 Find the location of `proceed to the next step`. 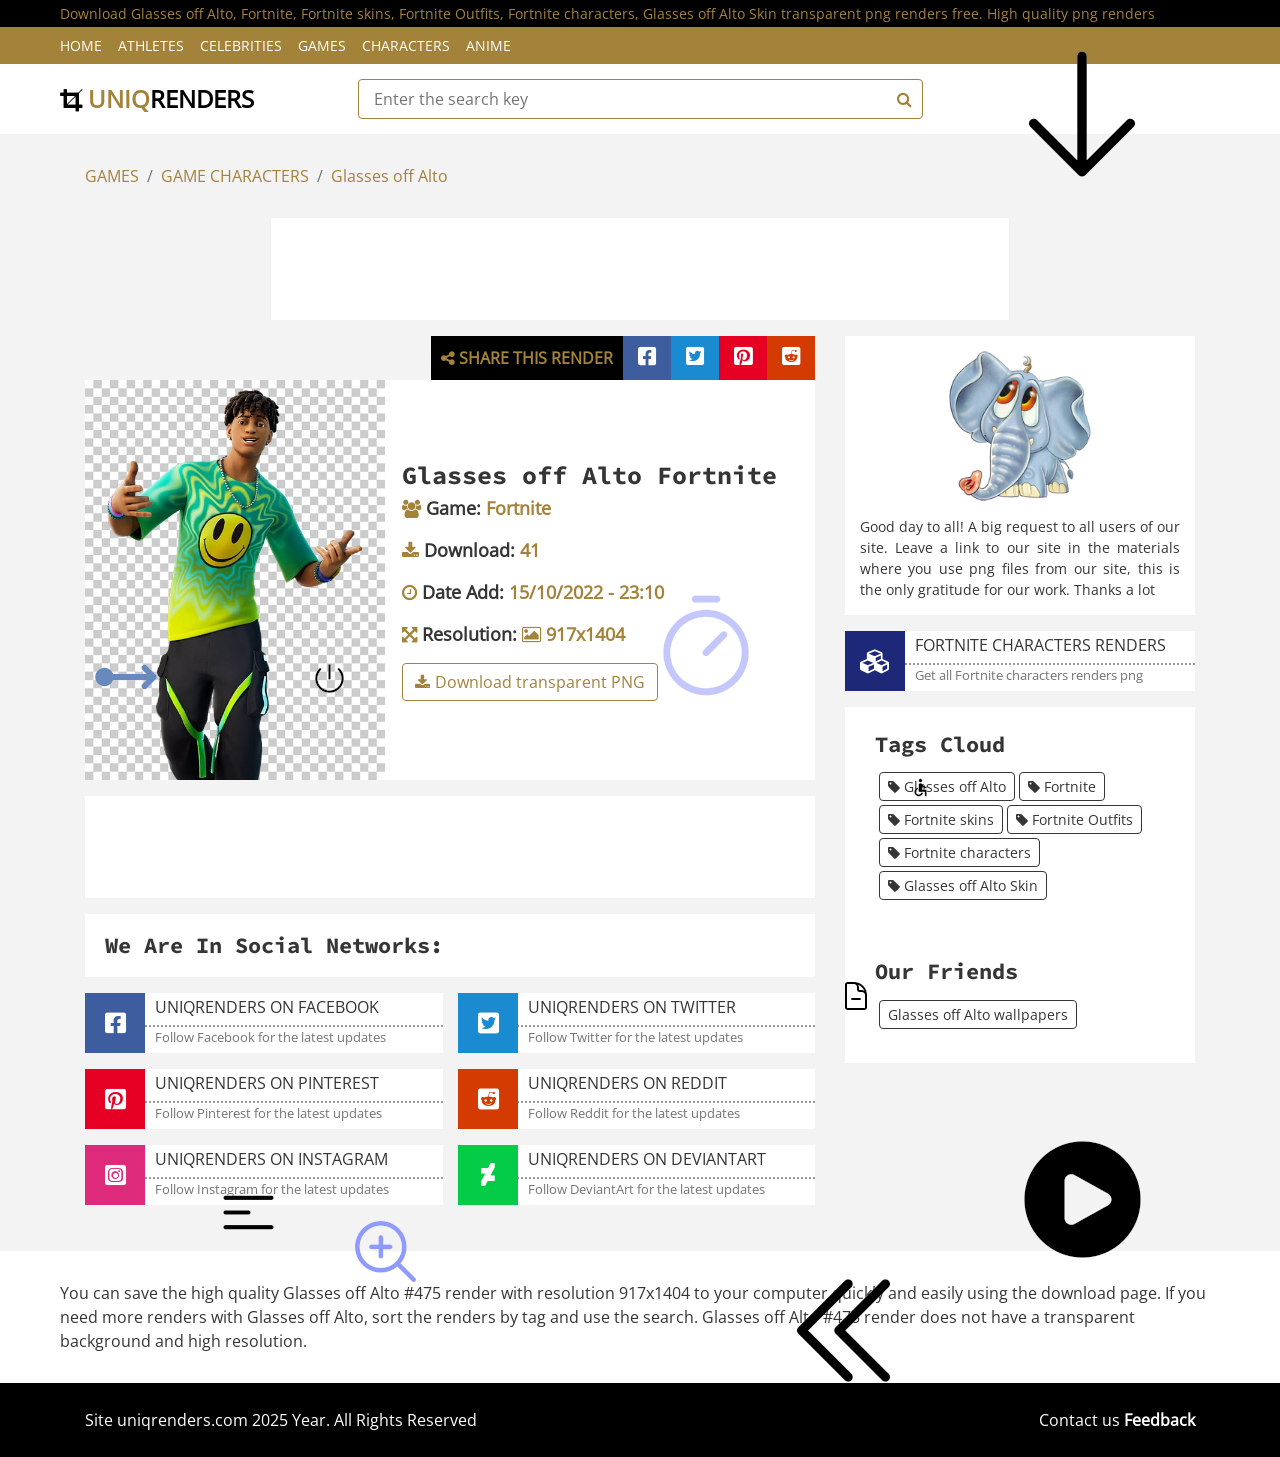

proceed to the next step is located at coordinates (126, 677).